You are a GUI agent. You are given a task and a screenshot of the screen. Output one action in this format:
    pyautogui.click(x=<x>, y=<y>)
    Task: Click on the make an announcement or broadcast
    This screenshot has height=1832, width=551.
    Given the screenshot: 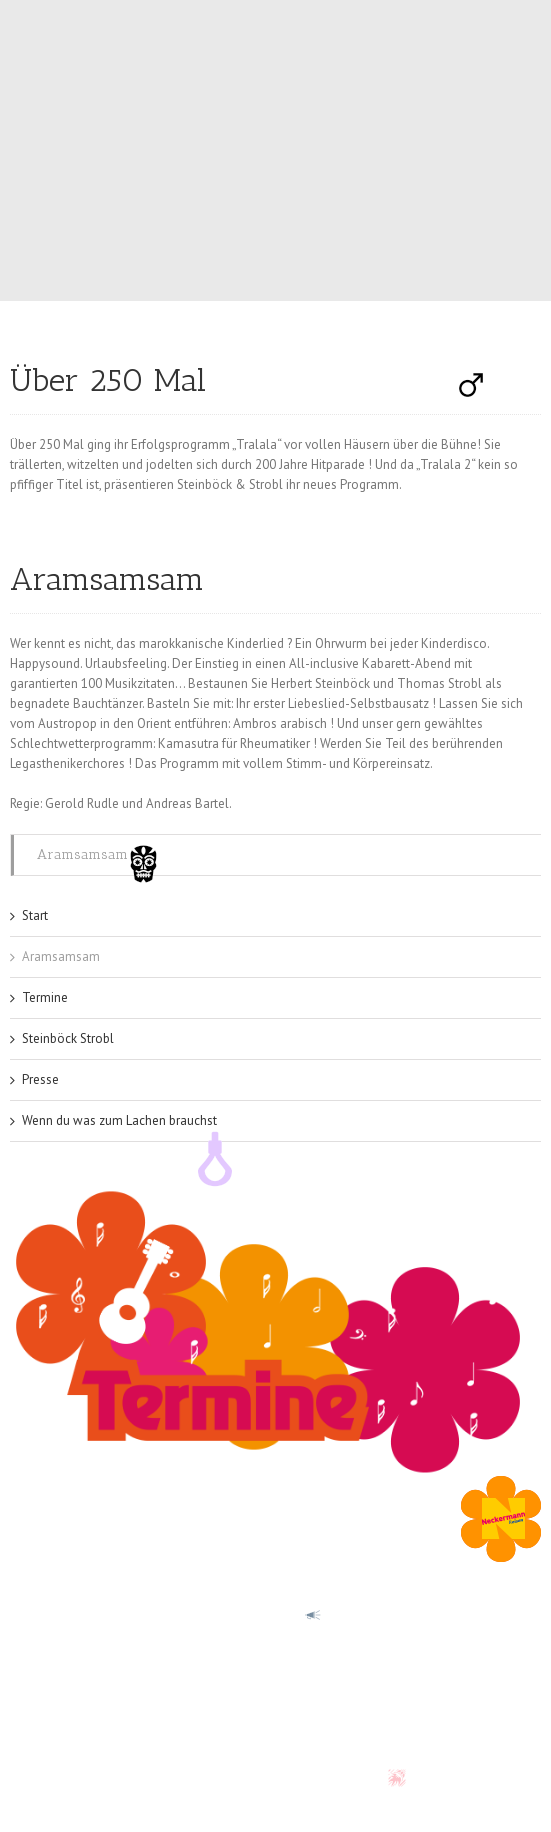 What is the action you would take?
    pyautogui.click(x=313, y=1615)
    